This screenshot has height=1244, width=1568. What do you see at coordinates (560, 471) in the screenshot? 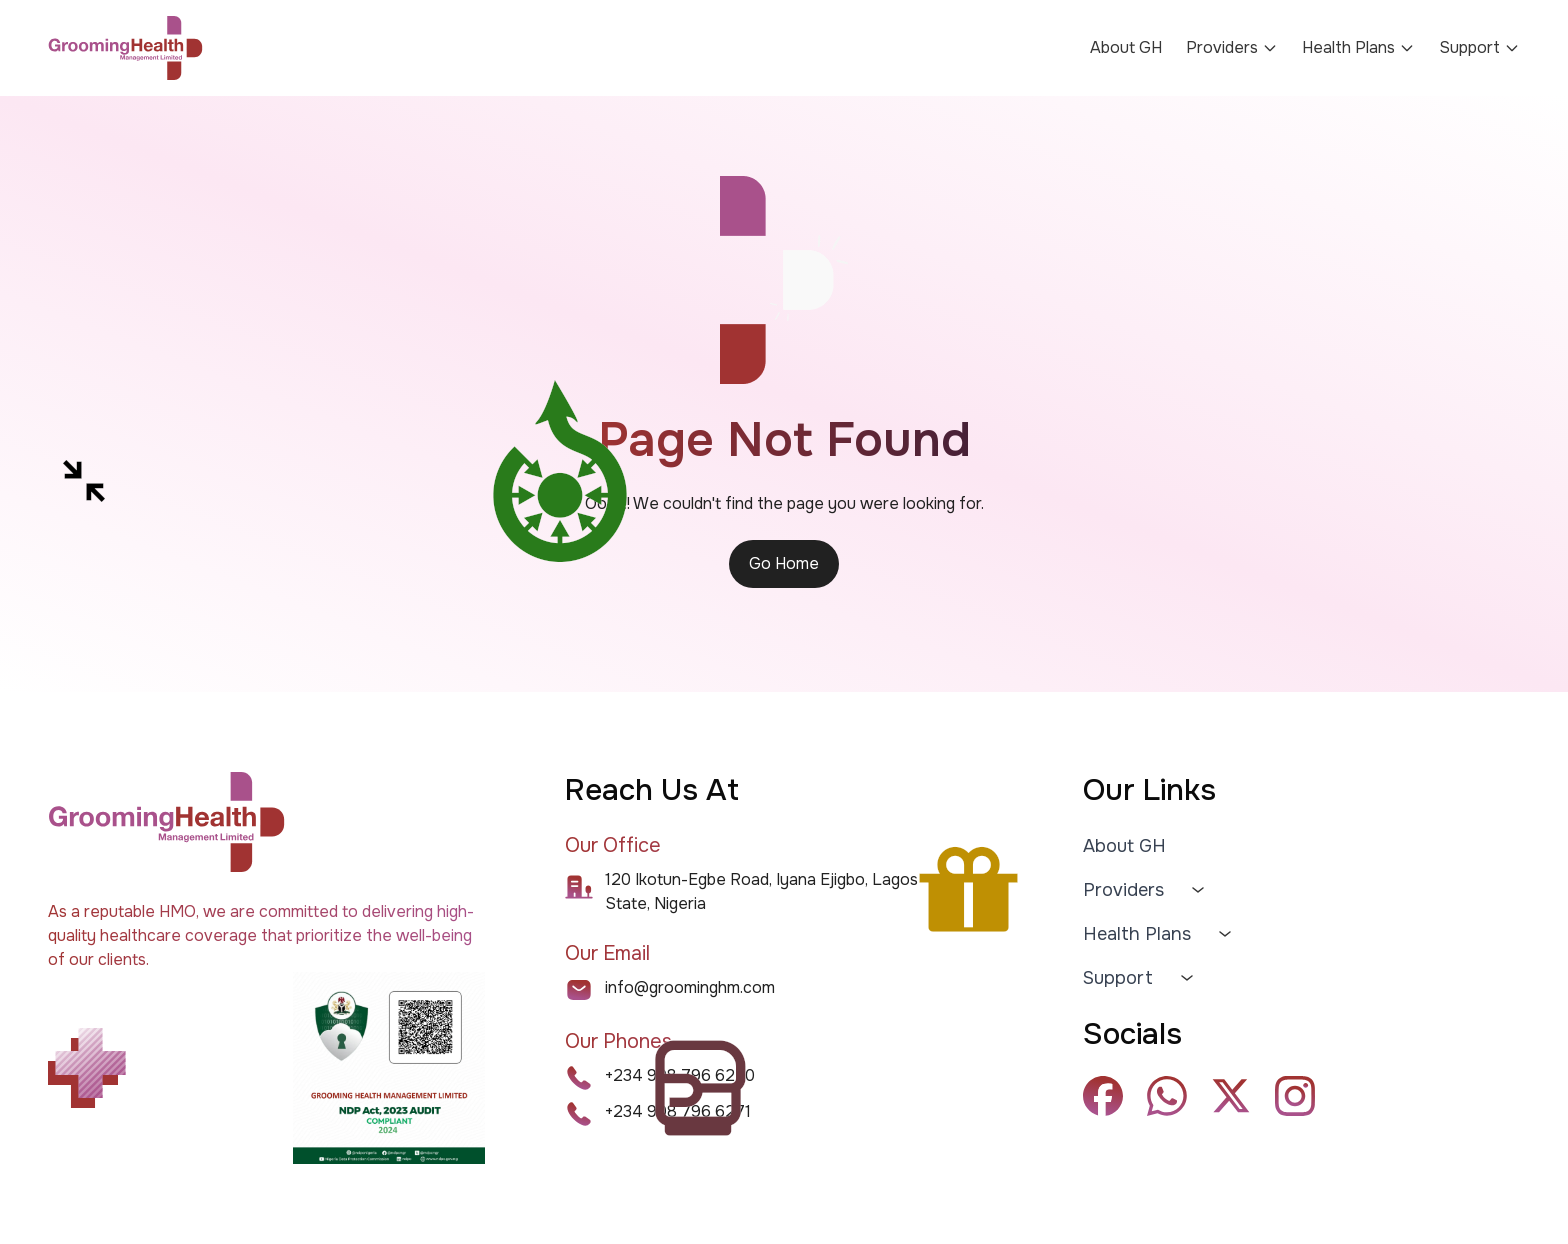
I see `visit wikimedia commons` at bounding box center [560, 471].